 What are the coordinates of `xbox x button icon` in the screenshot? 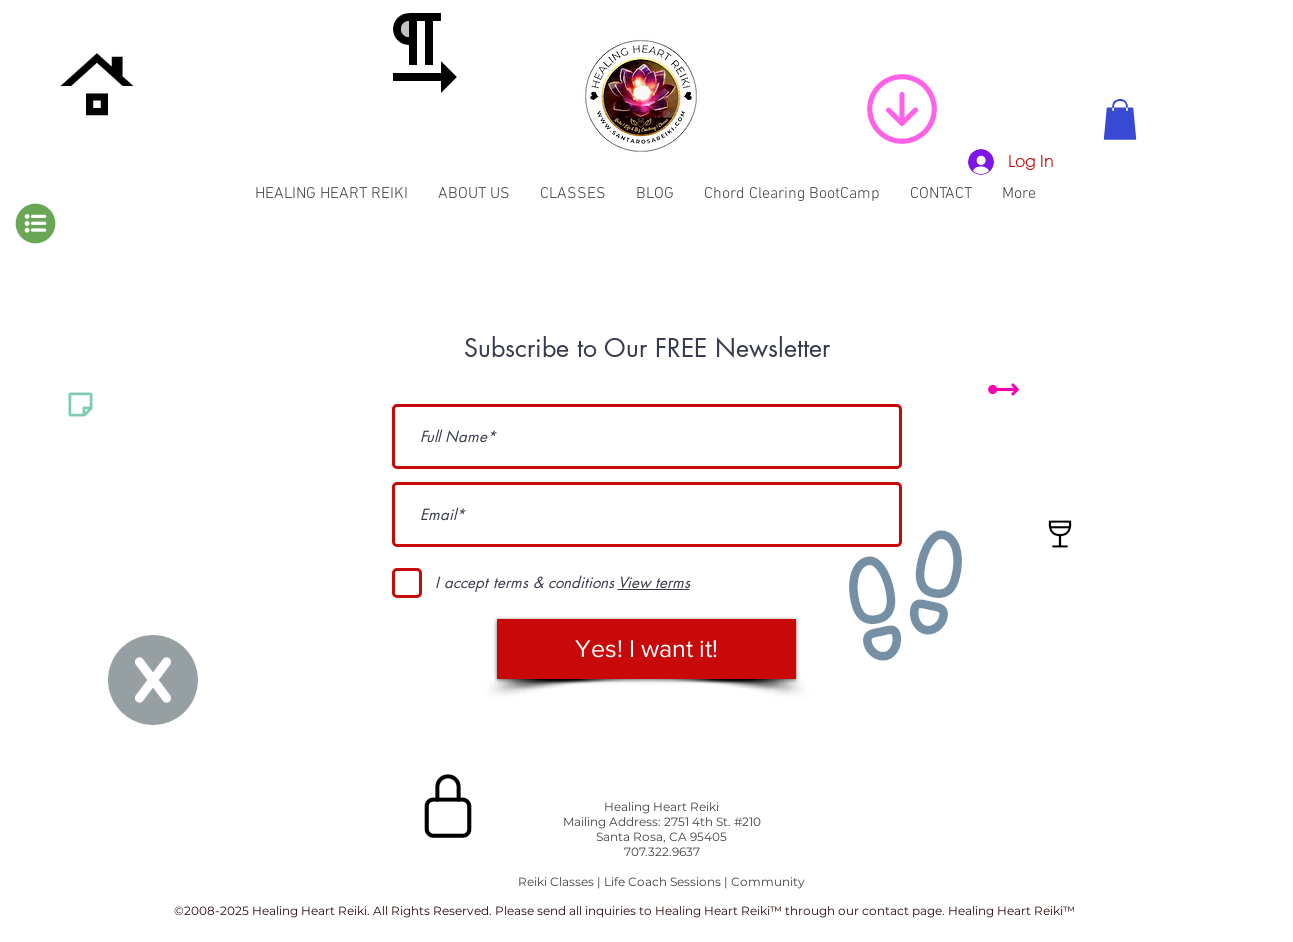 It's located at (153, 680).